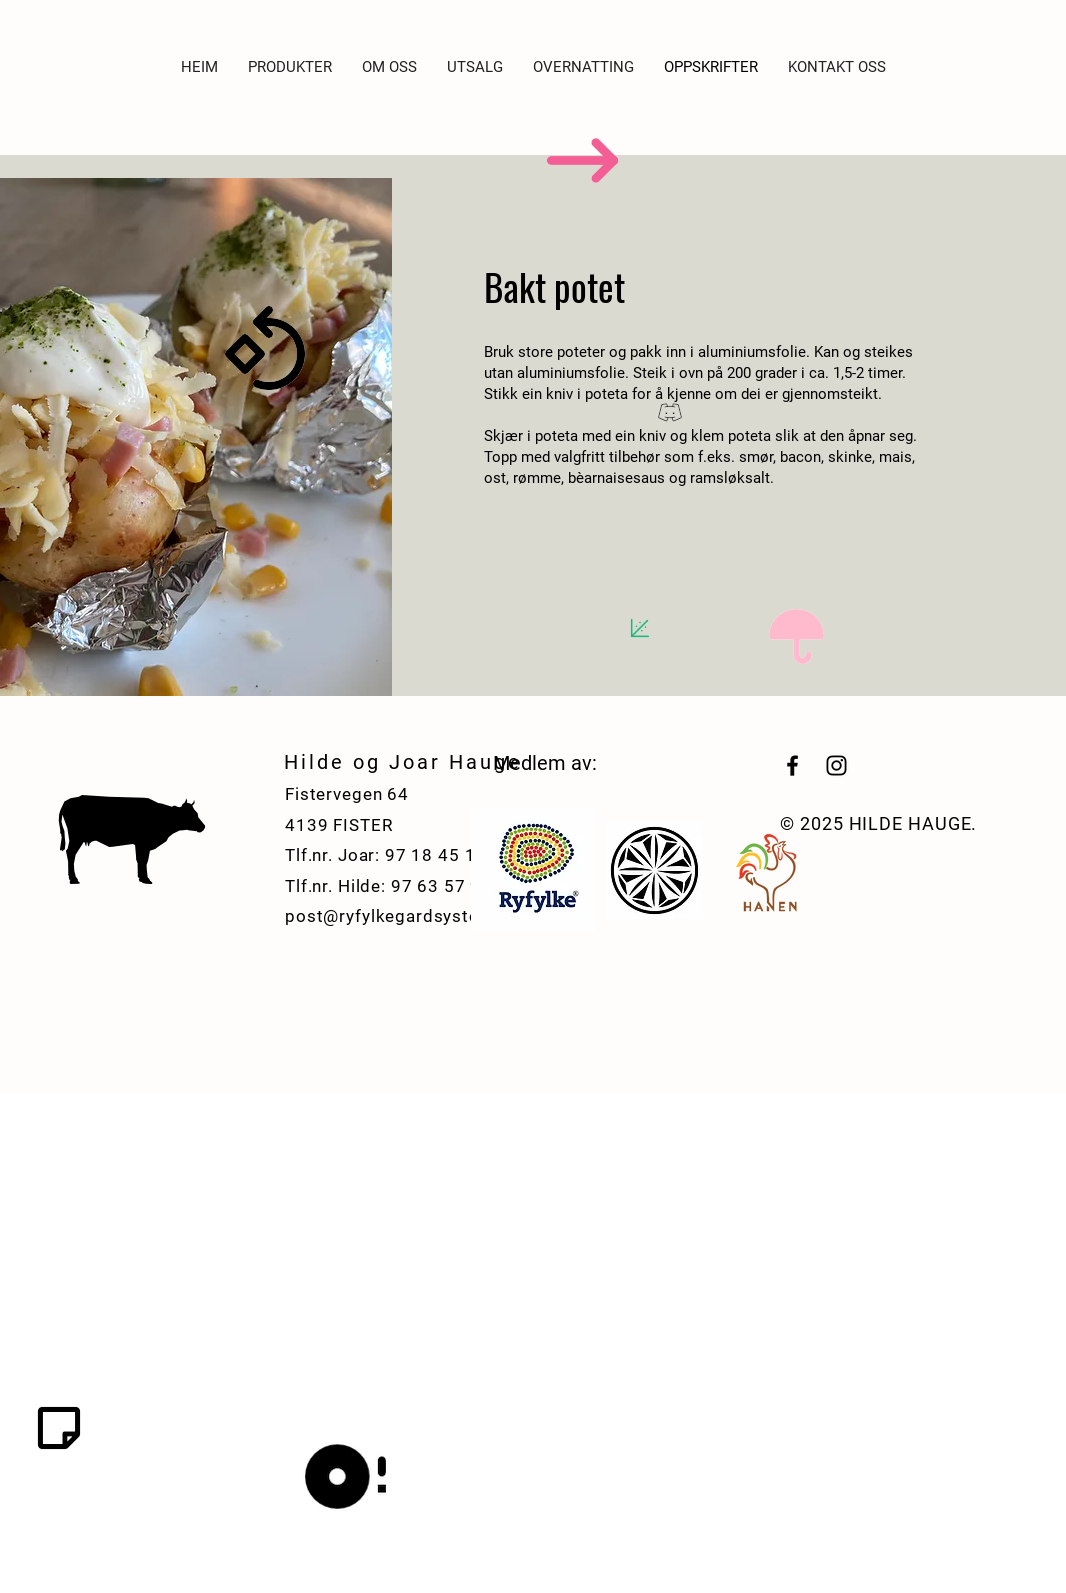 Image resolution: width=1066 pixels, height=1593 pixels. Describe the element at coordinates (265, 350) in the screenshot. I see `refresh or reload placeholder content` at that location.